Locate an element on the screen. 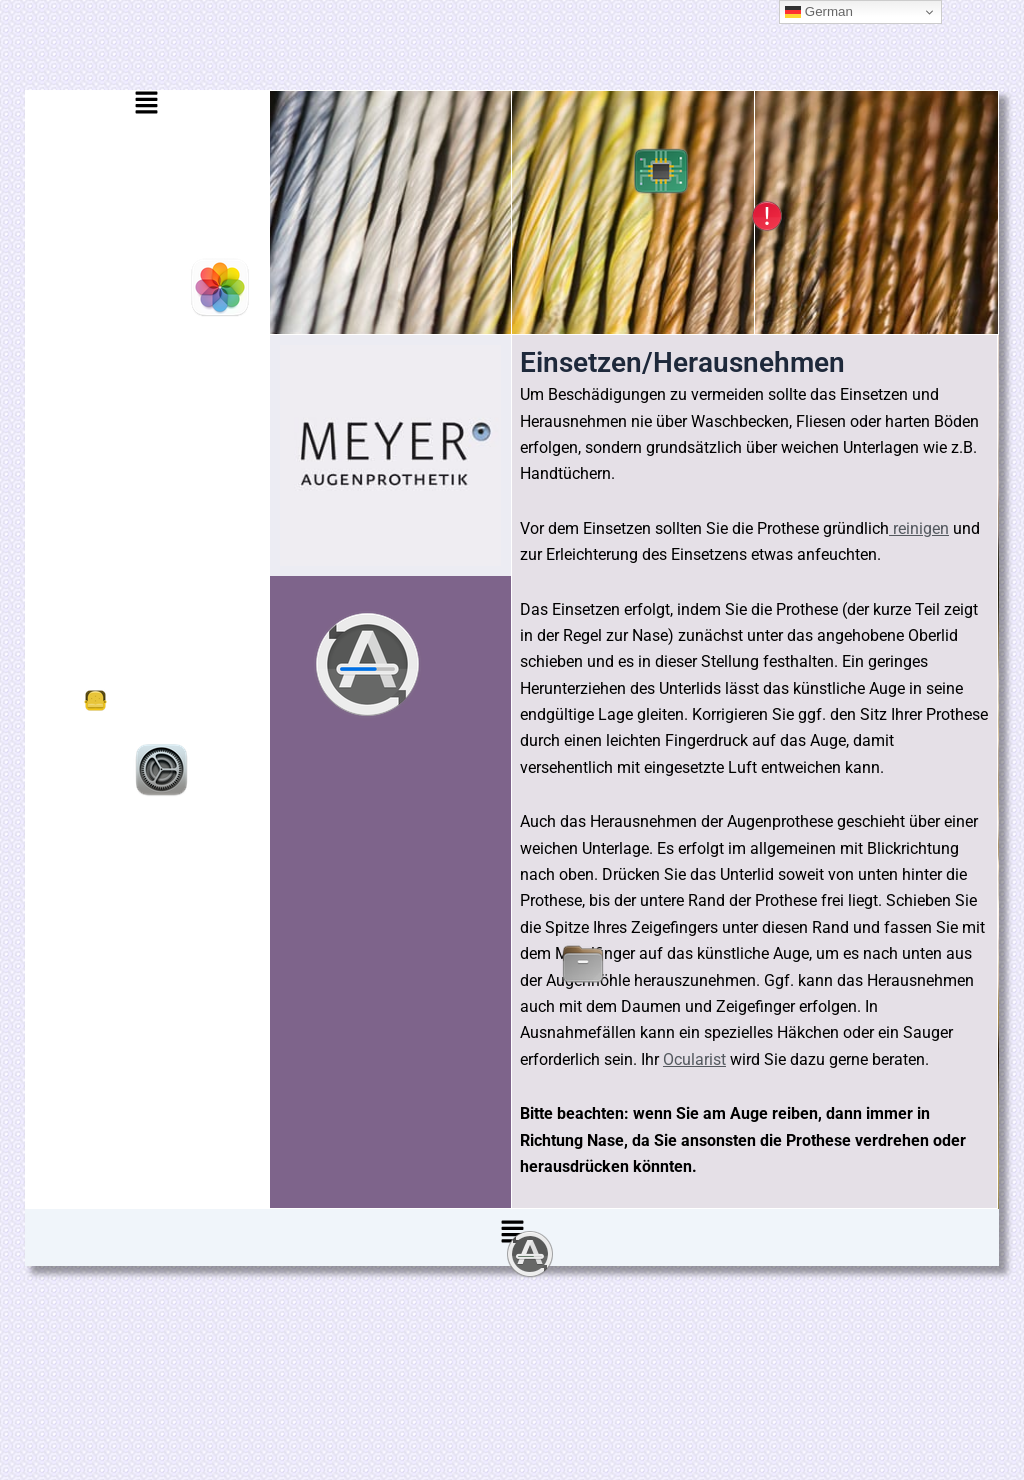  report a system crash or error is located at coordinates (767, 216).